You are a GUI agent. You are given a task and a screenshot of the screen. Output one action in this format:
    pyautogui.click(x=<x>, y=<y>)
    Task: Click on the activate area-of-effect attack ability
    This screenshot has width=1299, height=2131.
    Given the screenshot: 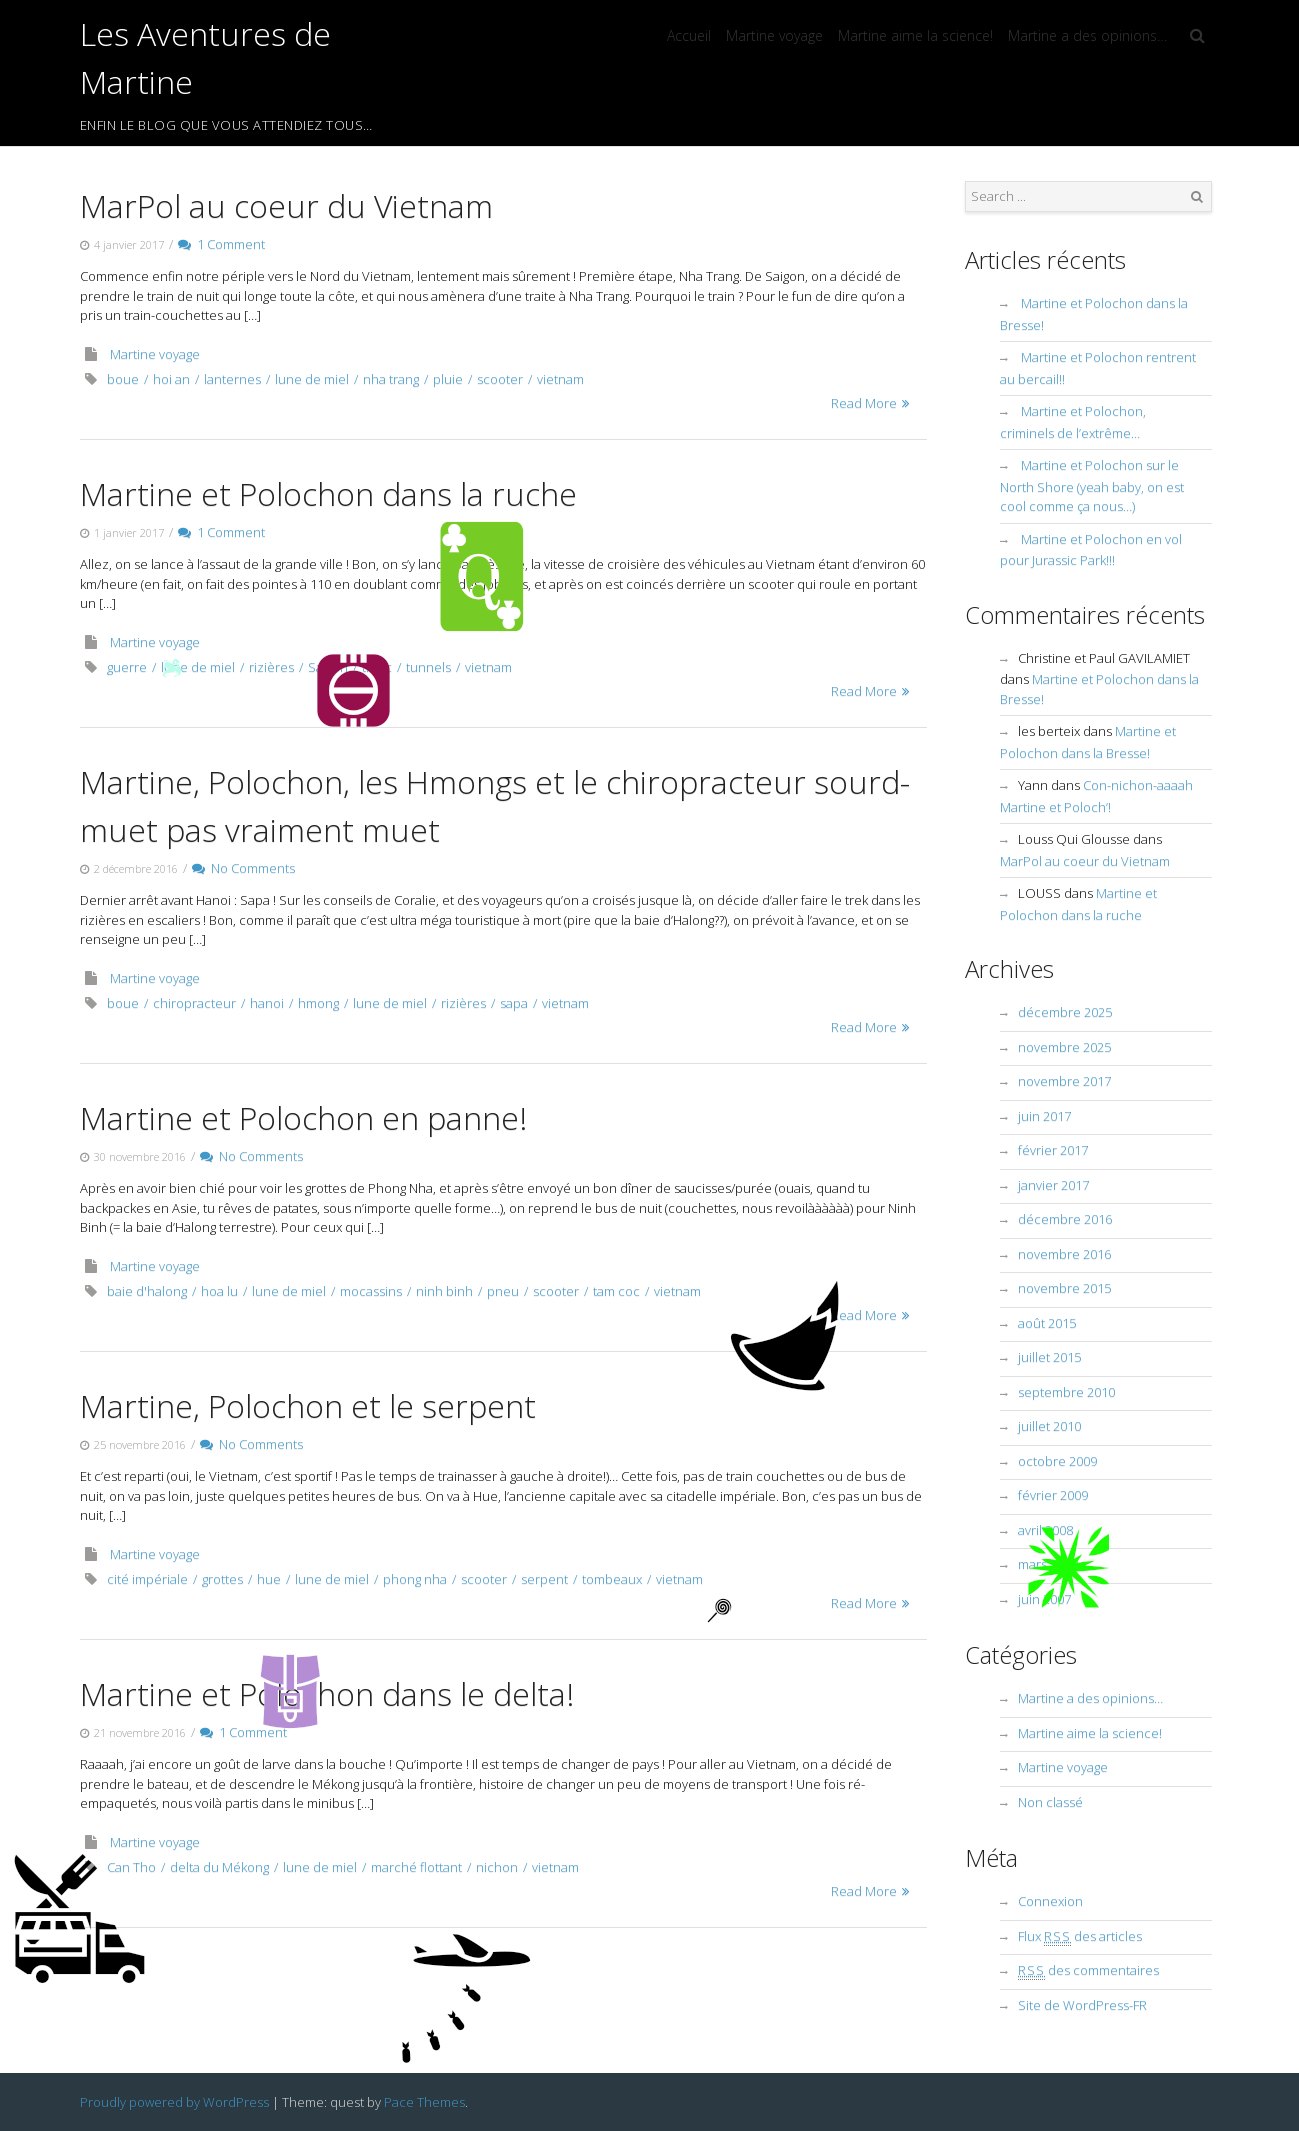 What is the action you would take?
    pyautogui.click(x=465, y=1998)
    